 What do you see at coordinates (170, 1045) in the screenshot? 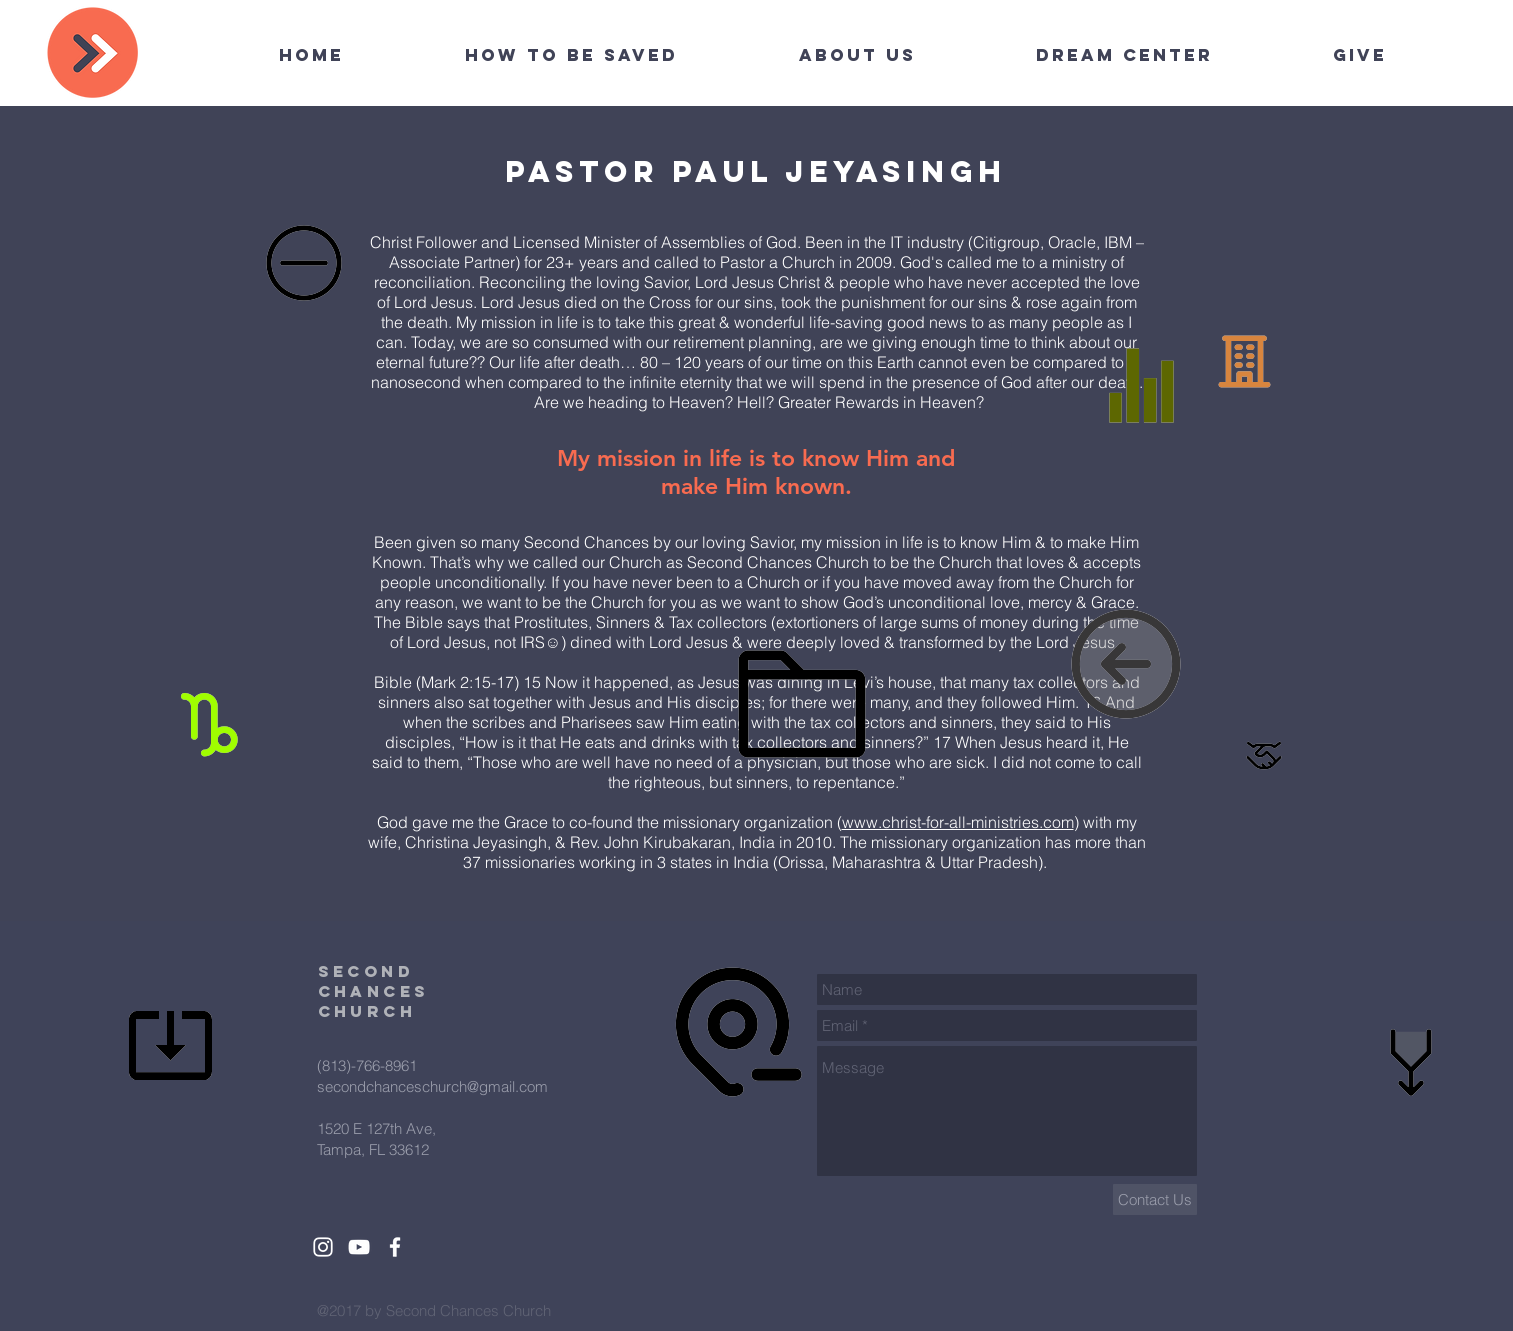
I see `download system update` at bounding box center [170, 1045].